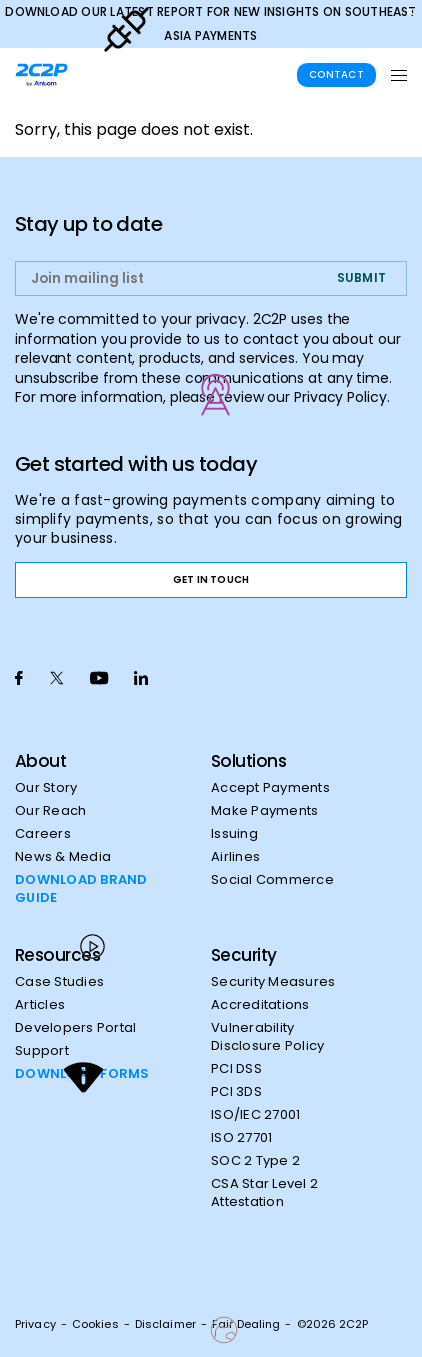  What do you see at coordinates (126, 29) in the screenshot?
I see `connect or pair devices` at bounding box center [126, 29].